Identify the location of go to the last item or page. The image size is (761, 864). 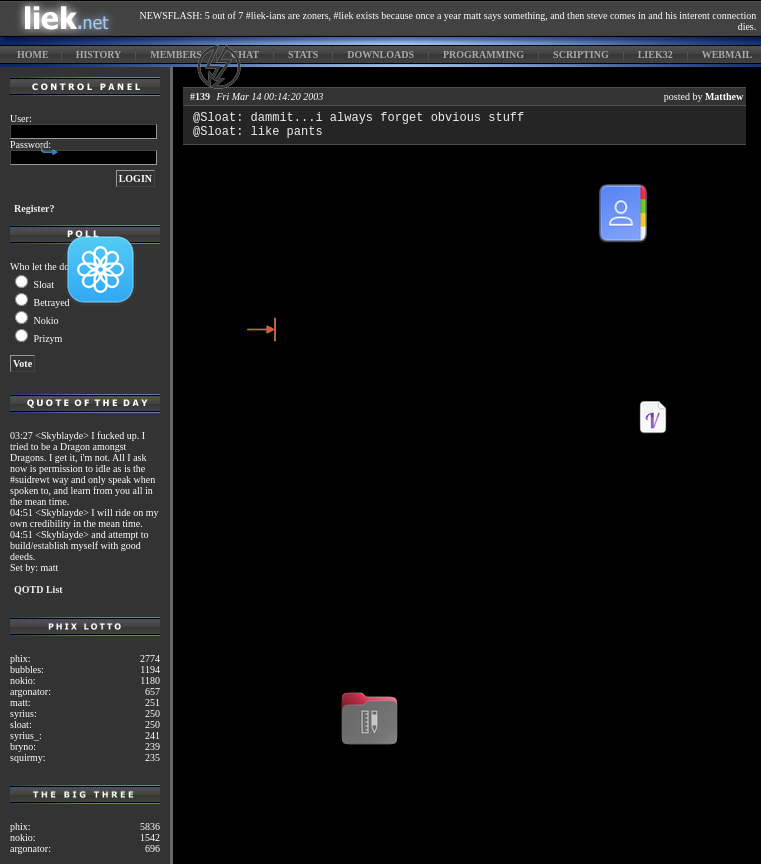
(261, 329).